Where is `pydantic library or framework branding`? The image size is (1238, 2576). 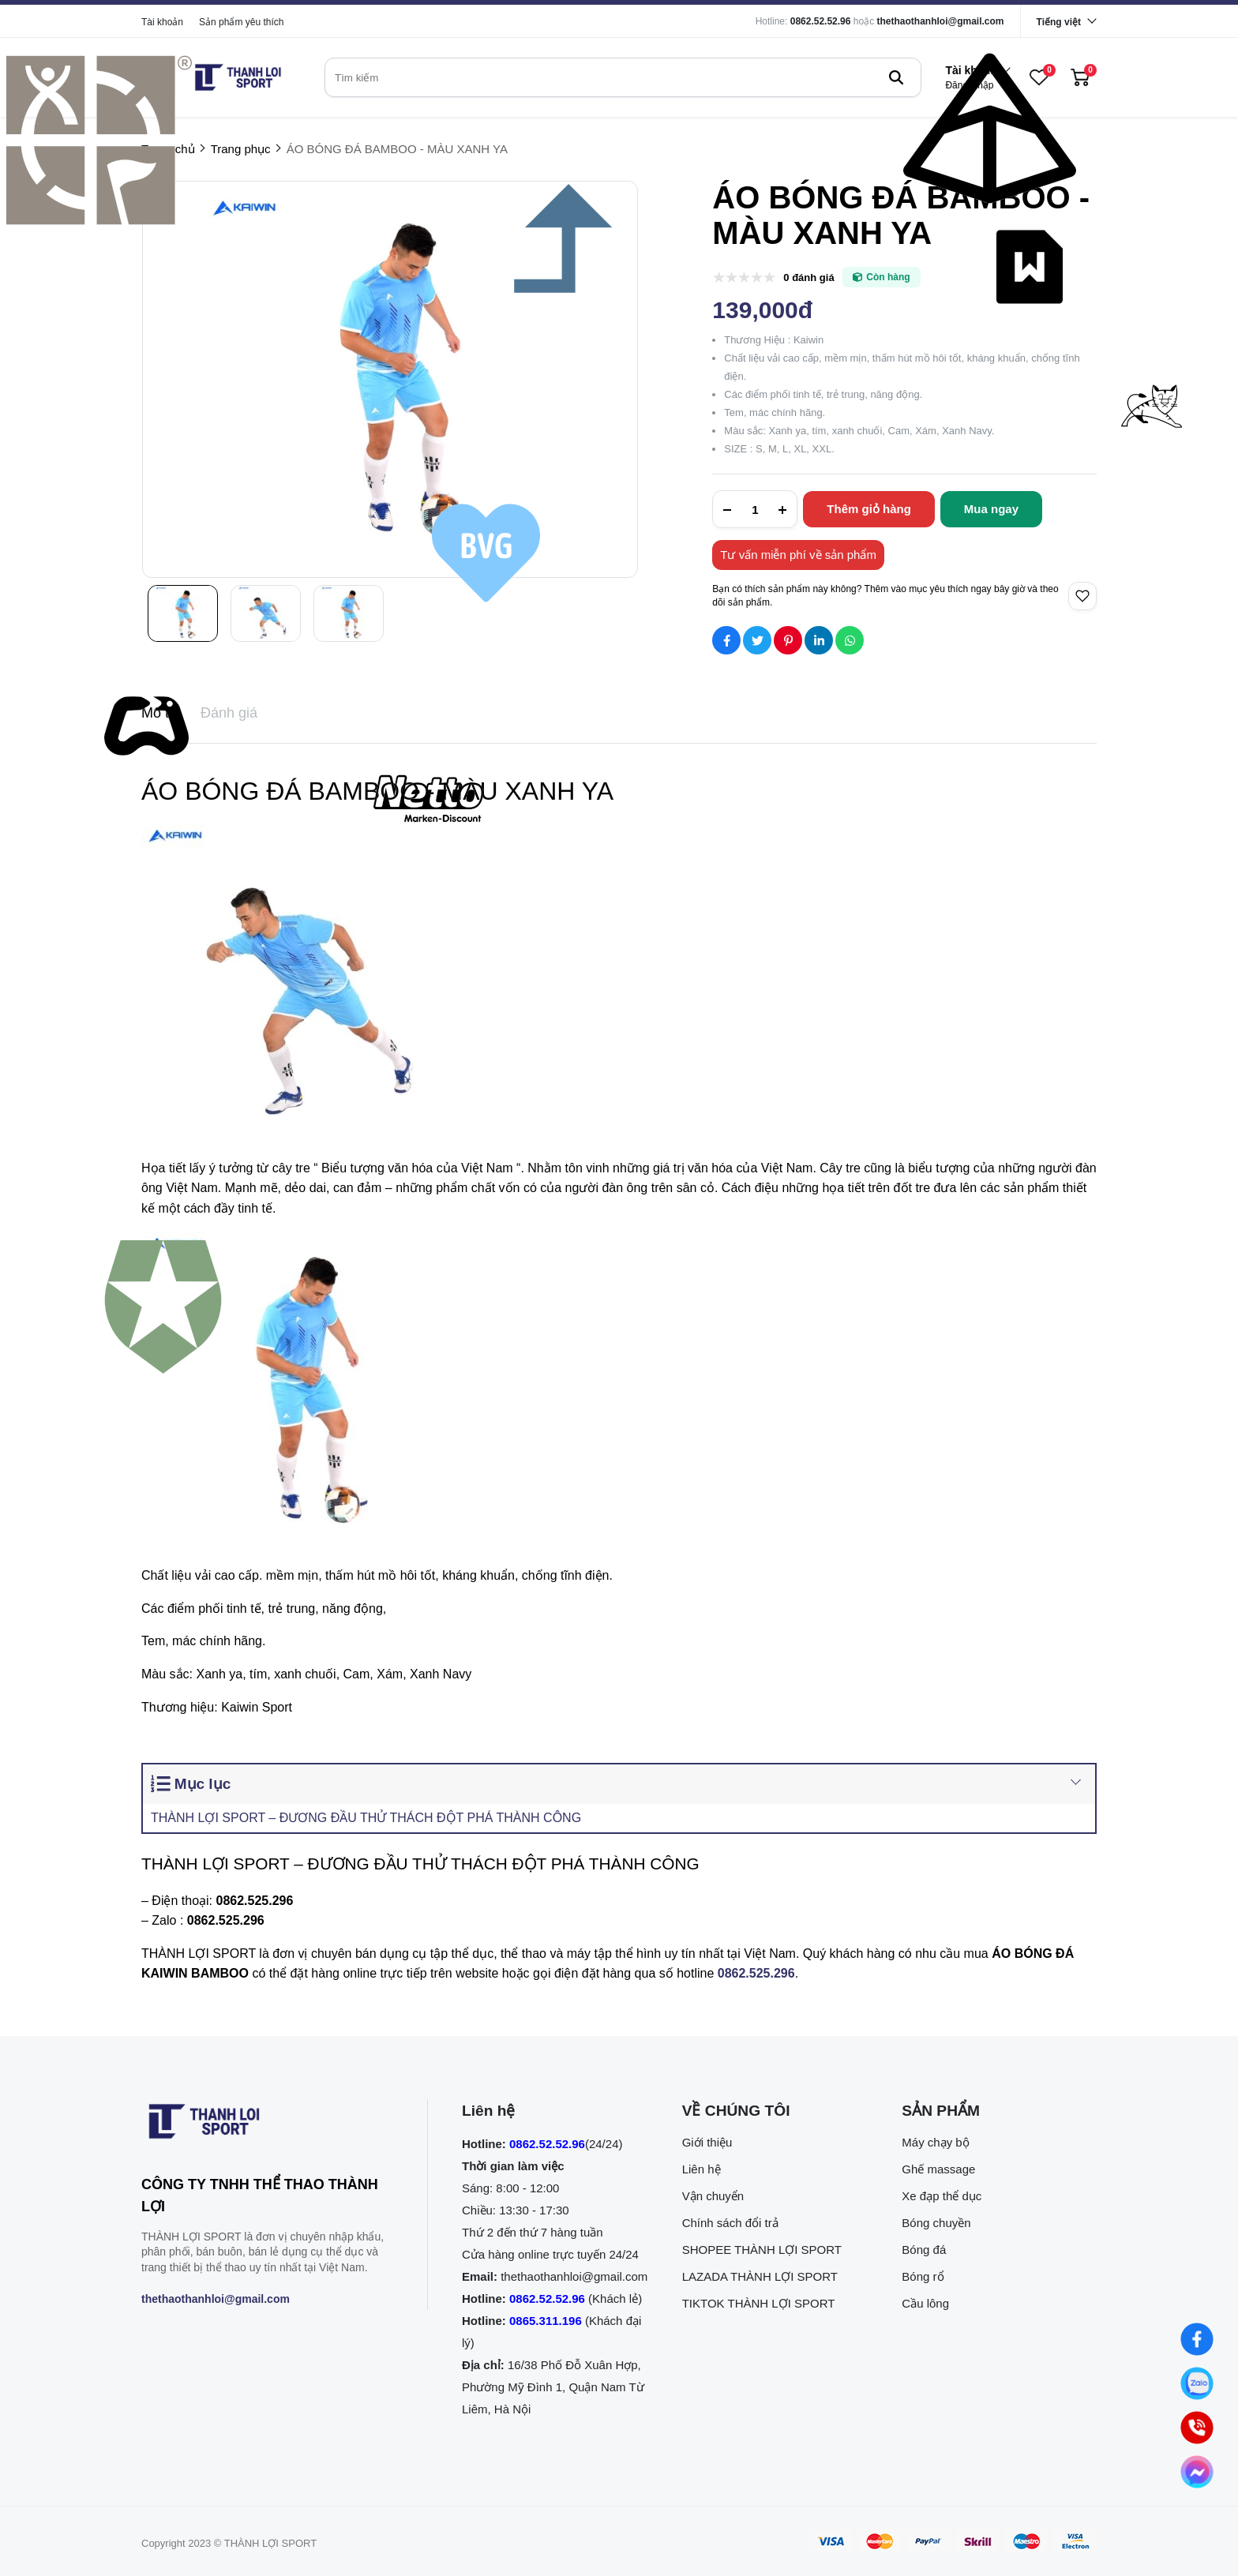 pydantic library or framework branding is located at coordinates (989, 128).